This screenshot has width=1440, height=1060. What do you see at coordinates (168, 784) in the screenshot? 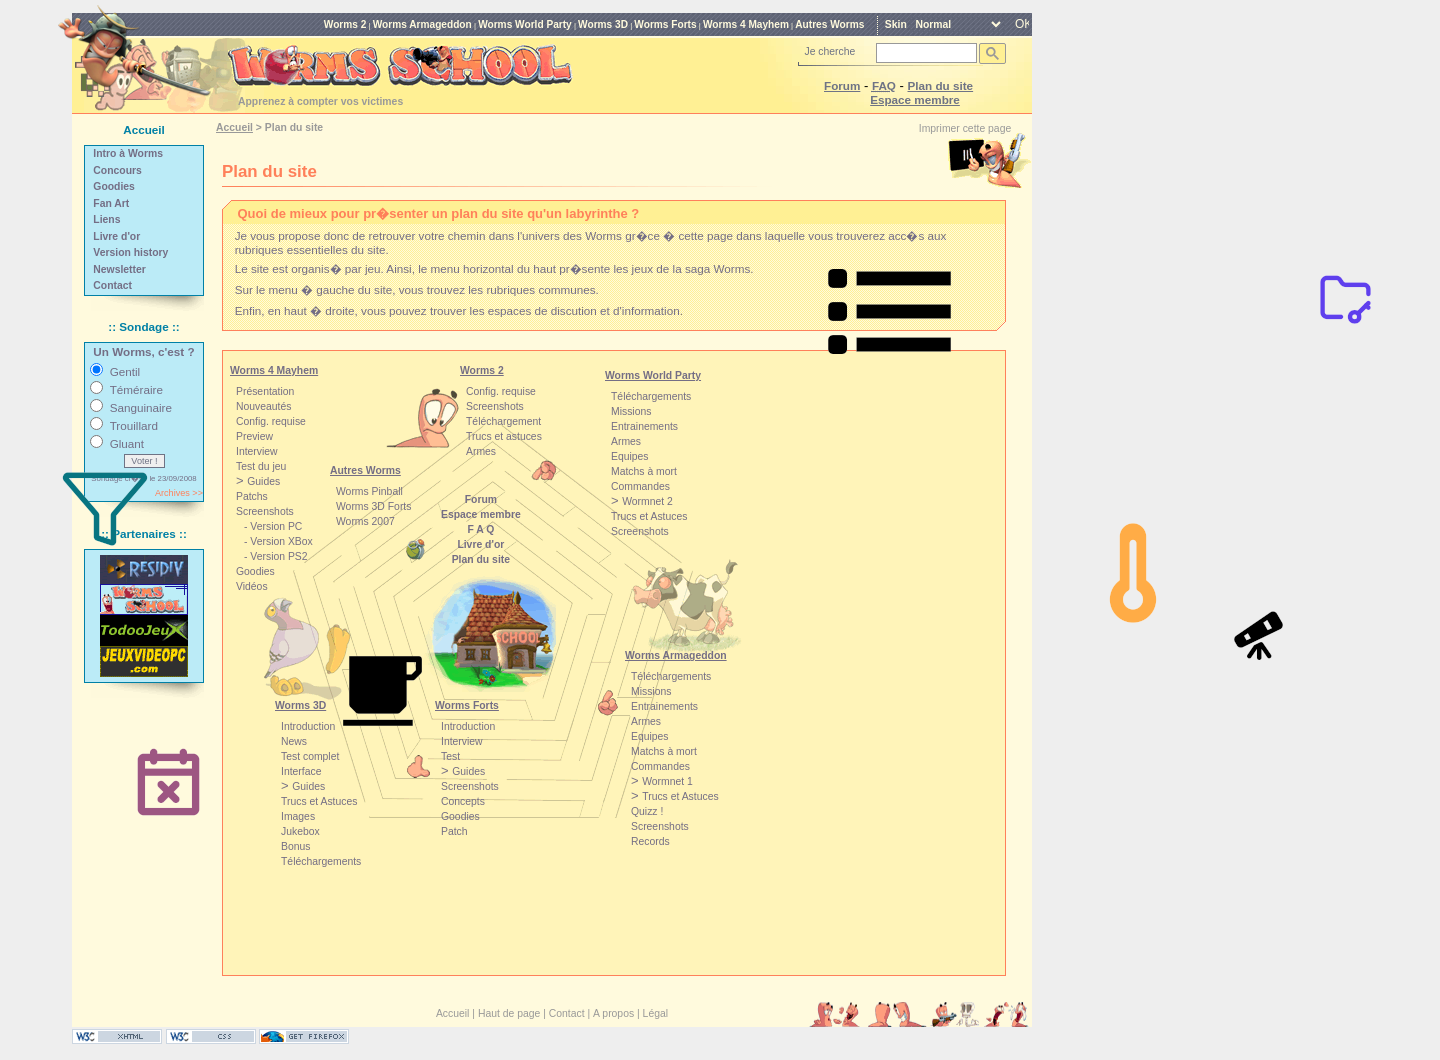
I see `cancel or delete a scheduled event` at bounding box center [168, 784].